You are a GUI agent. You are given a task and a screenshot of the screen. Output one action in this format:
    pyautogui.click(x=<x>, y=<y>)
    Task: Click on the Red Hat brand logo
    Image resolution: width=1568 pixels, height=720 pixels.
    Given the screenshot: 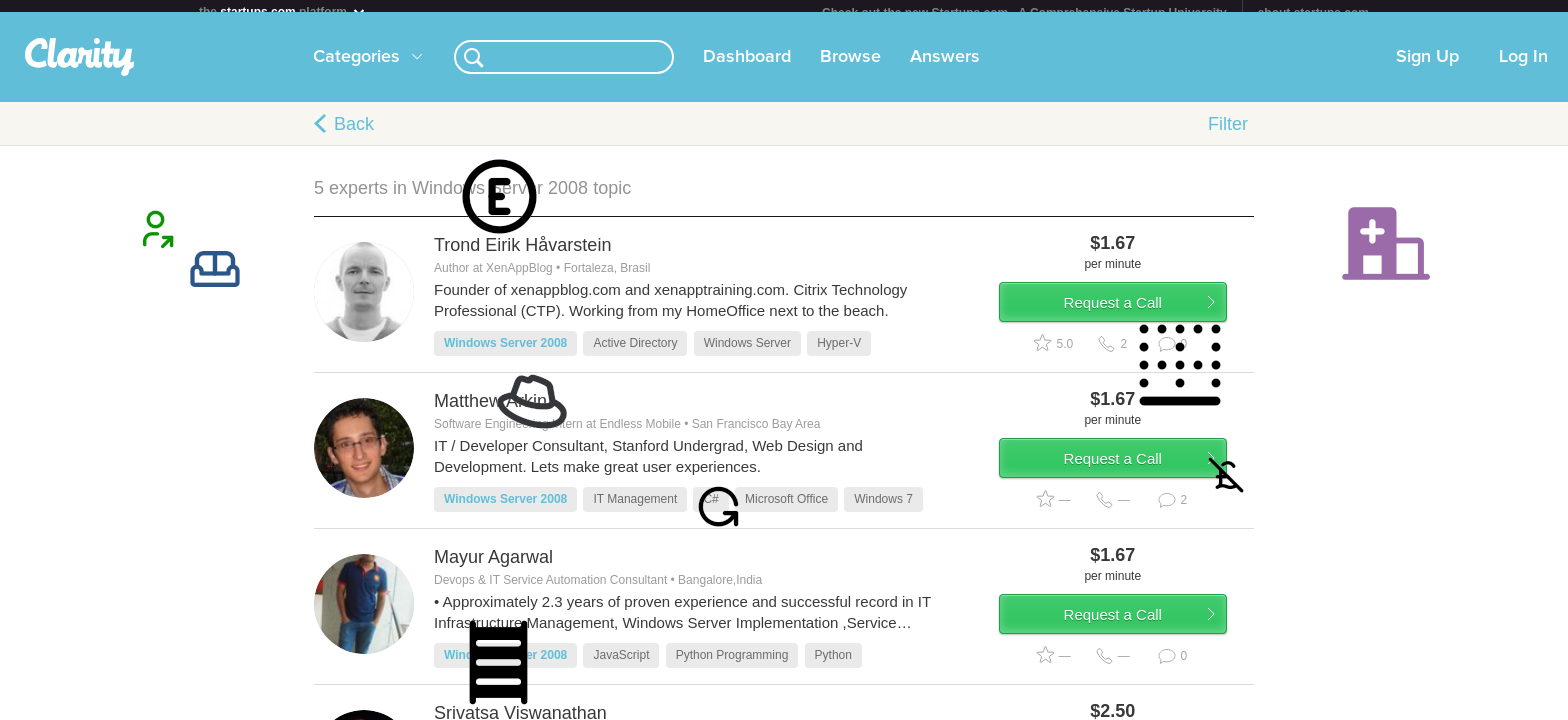 What is the action you would take?
    pyautogui.click(x=532, y=400)
    